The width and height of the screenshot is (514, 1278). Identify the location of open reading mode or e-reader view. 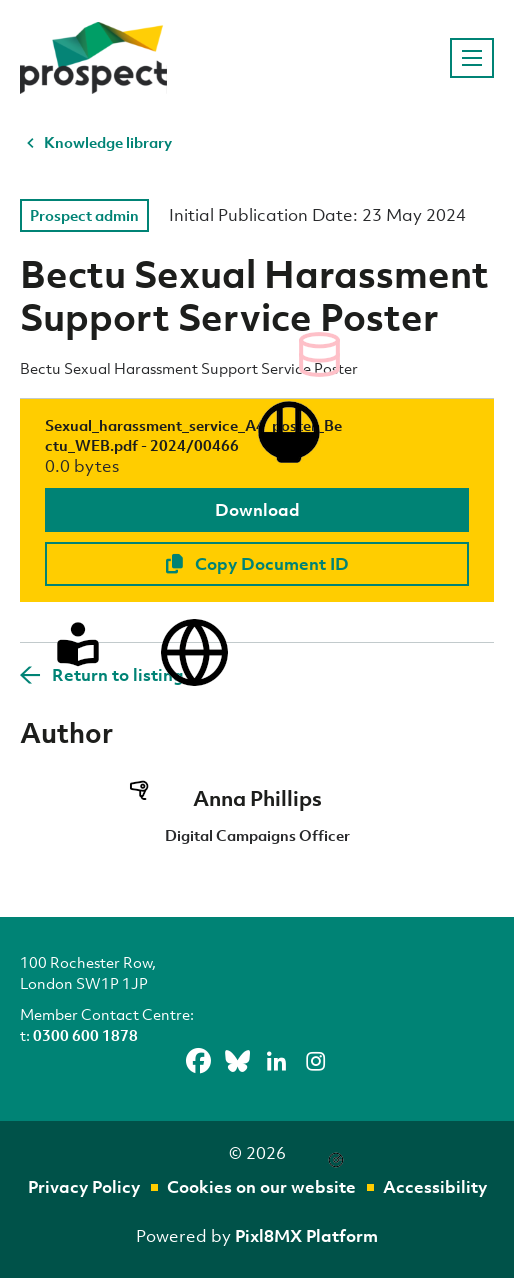
(78, 645).